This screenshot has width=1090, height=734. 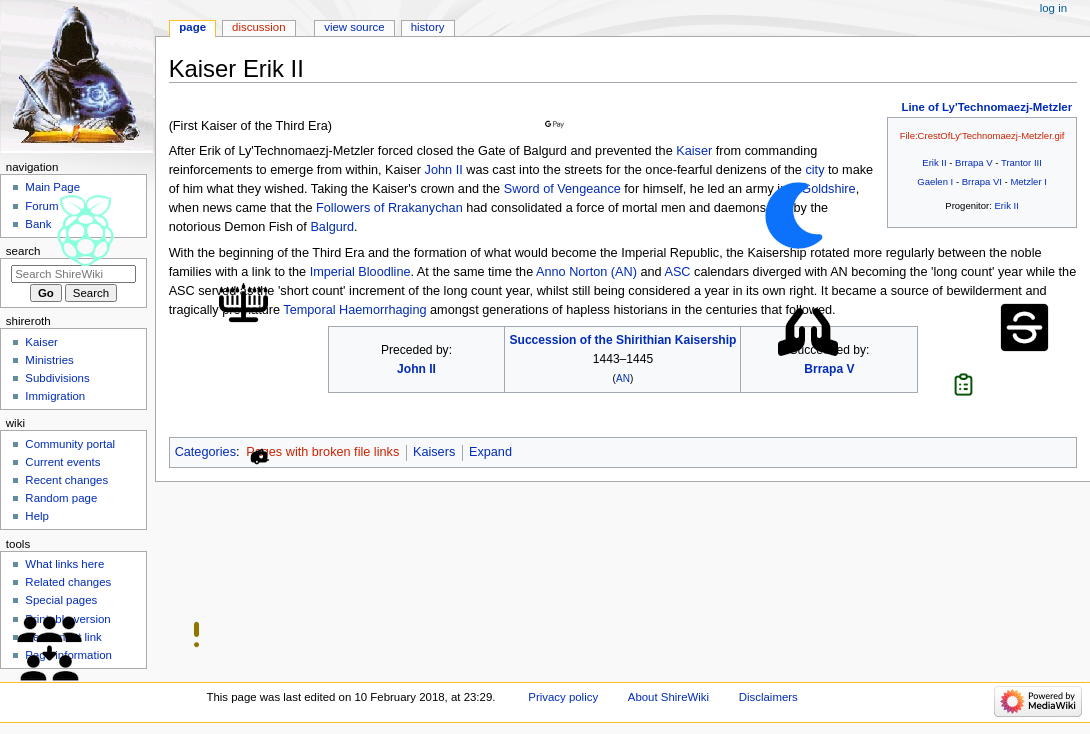 What do you see at coordinates (85, 230) in the screenshot?
I see `raspberry pi brand logo` at bounding box center [85, 230].